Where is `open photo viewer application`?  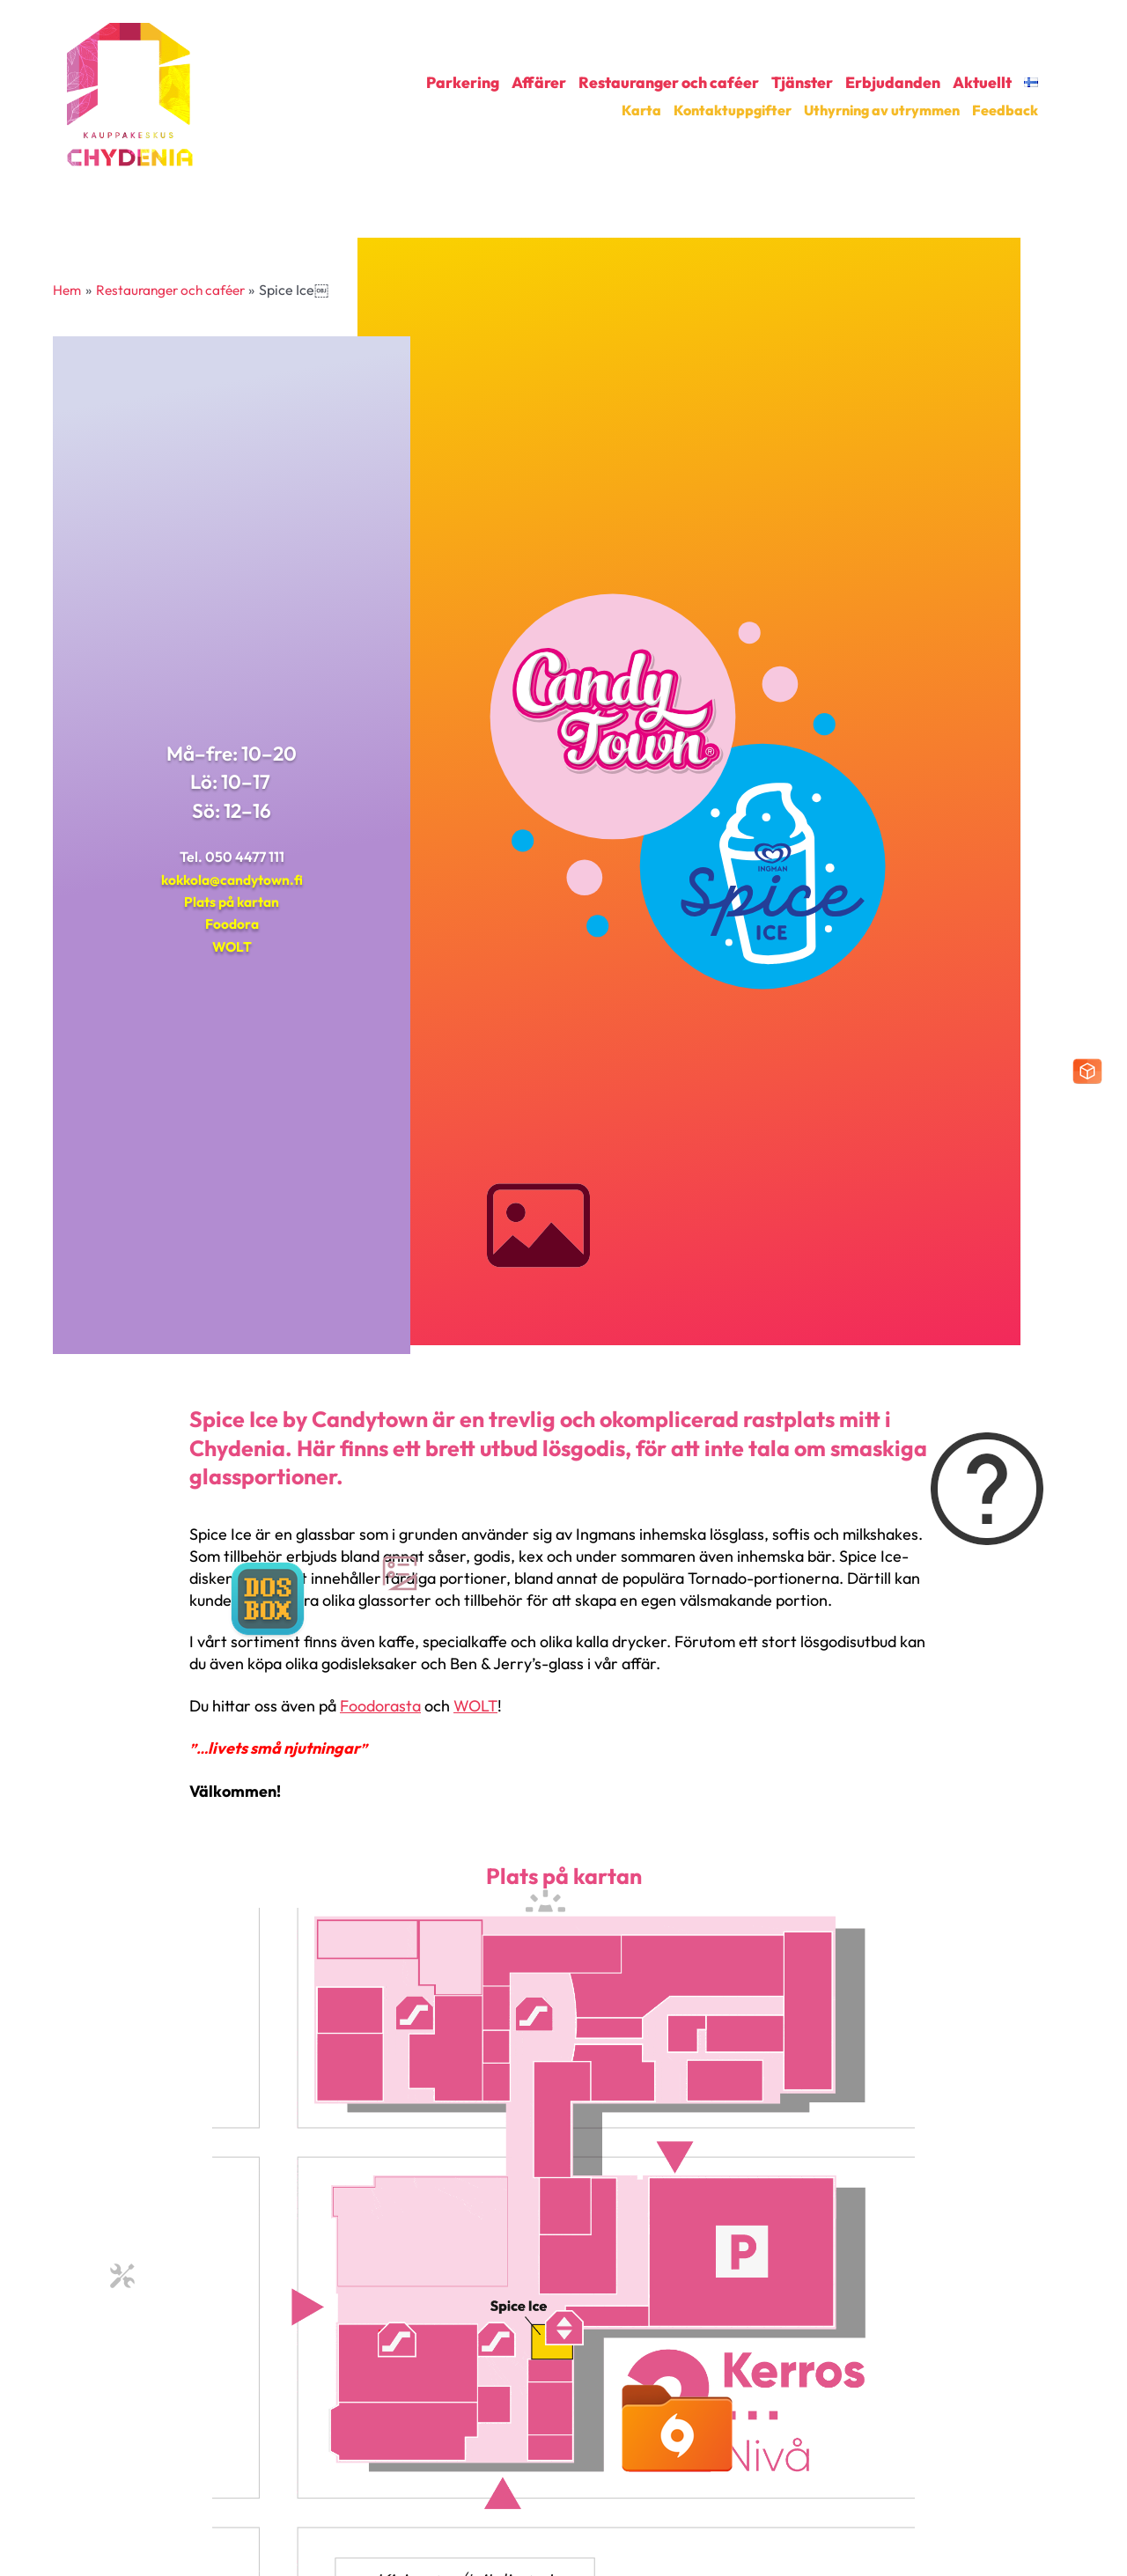 open photo viewer application is located at coordinates (538, 1228).